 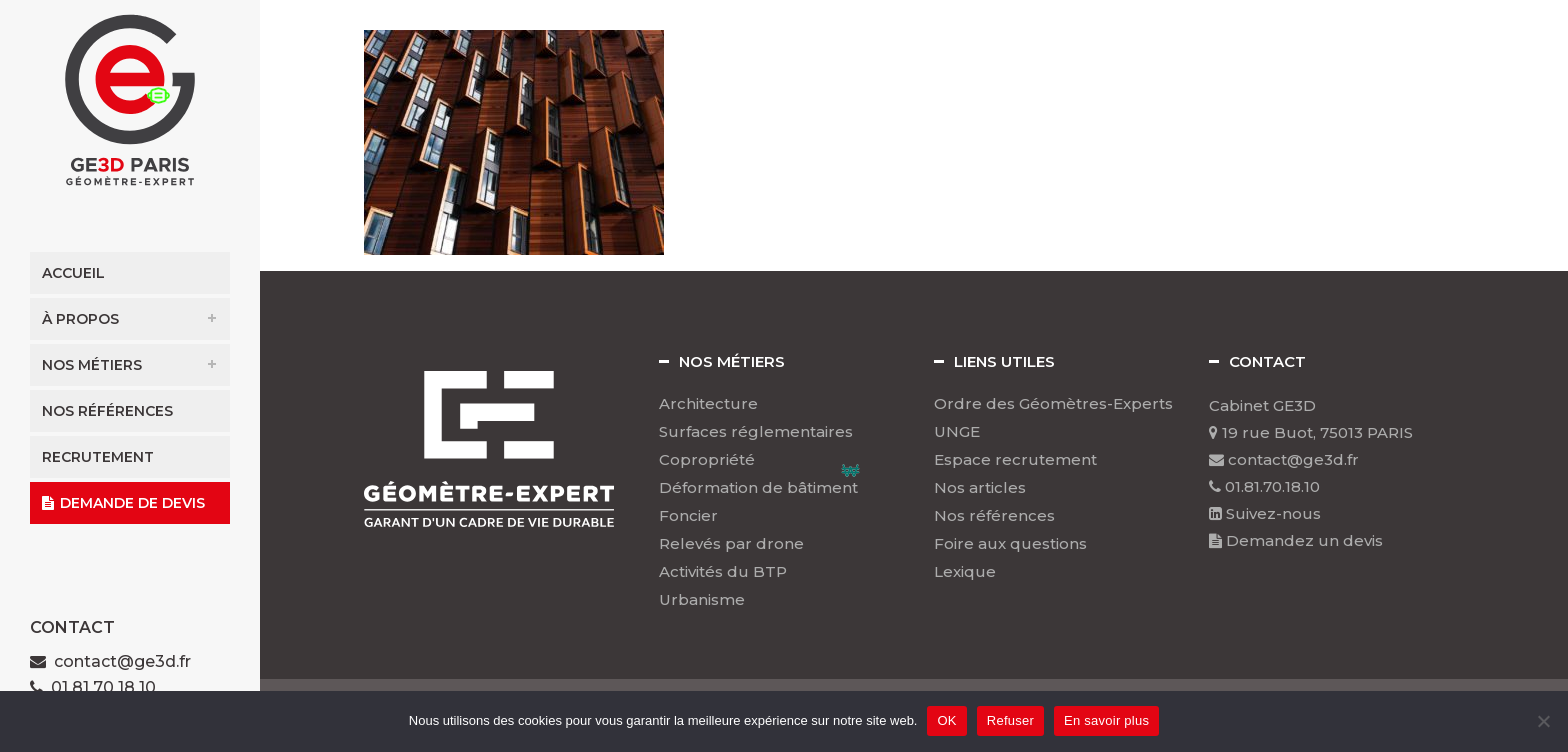 What do you see at coordinates (850, 470) in the screenshot?
I see `indicates Korean won currency` at bounding box center [850, 470].